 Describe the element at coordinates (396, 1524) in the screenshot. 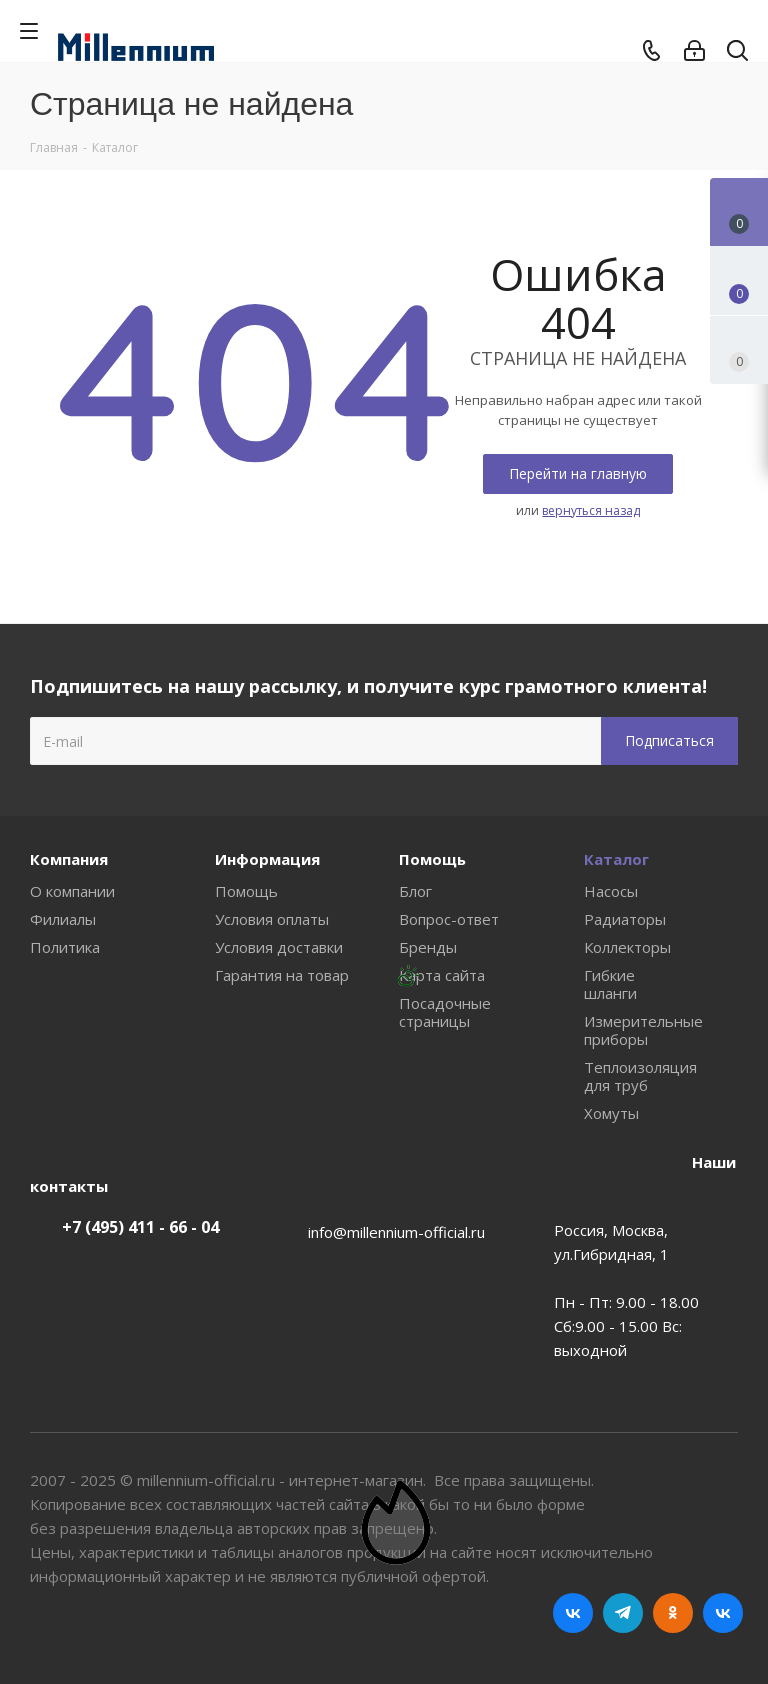

I see `indicates trending or popular content` at that location.